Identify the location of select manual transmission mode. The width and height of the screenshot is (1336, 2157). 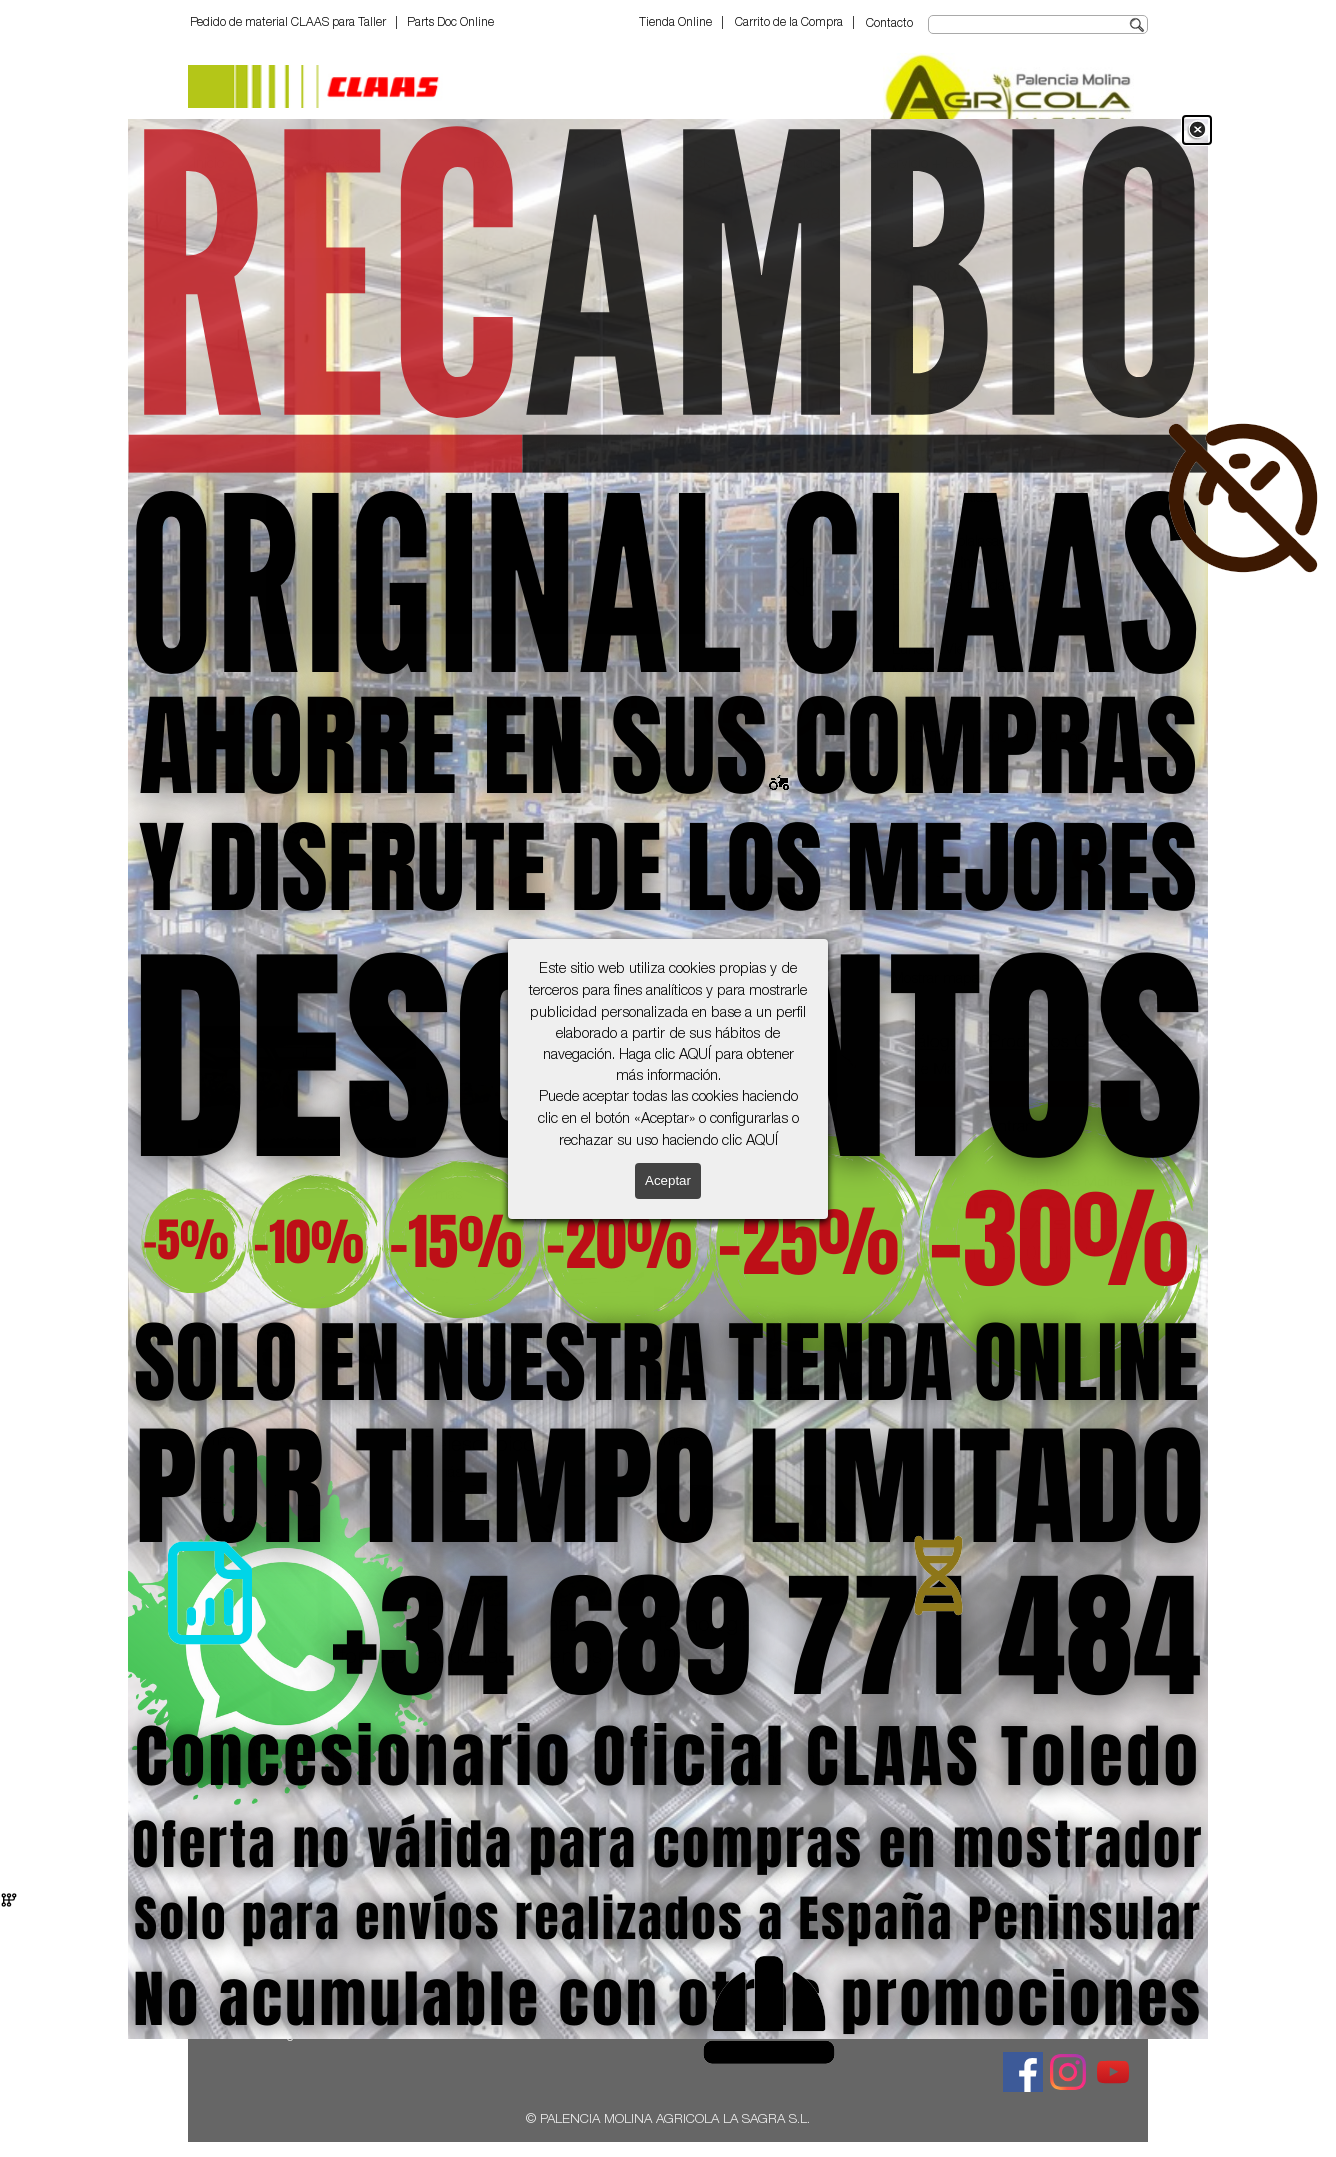
(9, 1900).